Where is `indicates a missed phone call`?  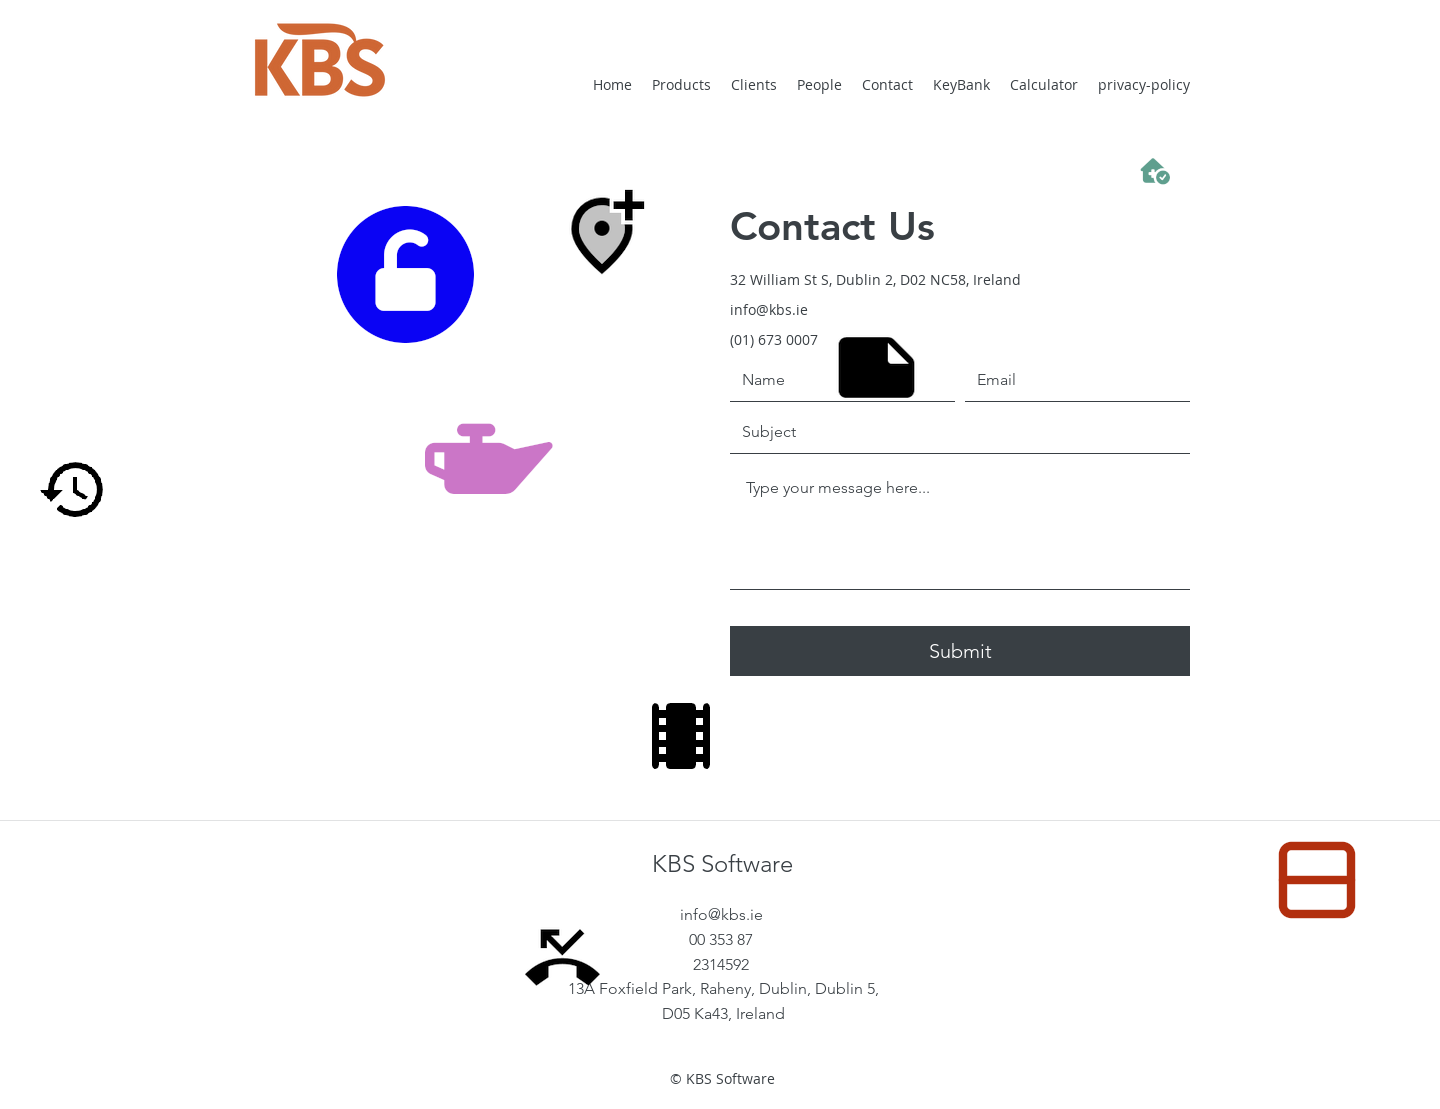 indicates a missed phone call is located at coordinates (562, 957).